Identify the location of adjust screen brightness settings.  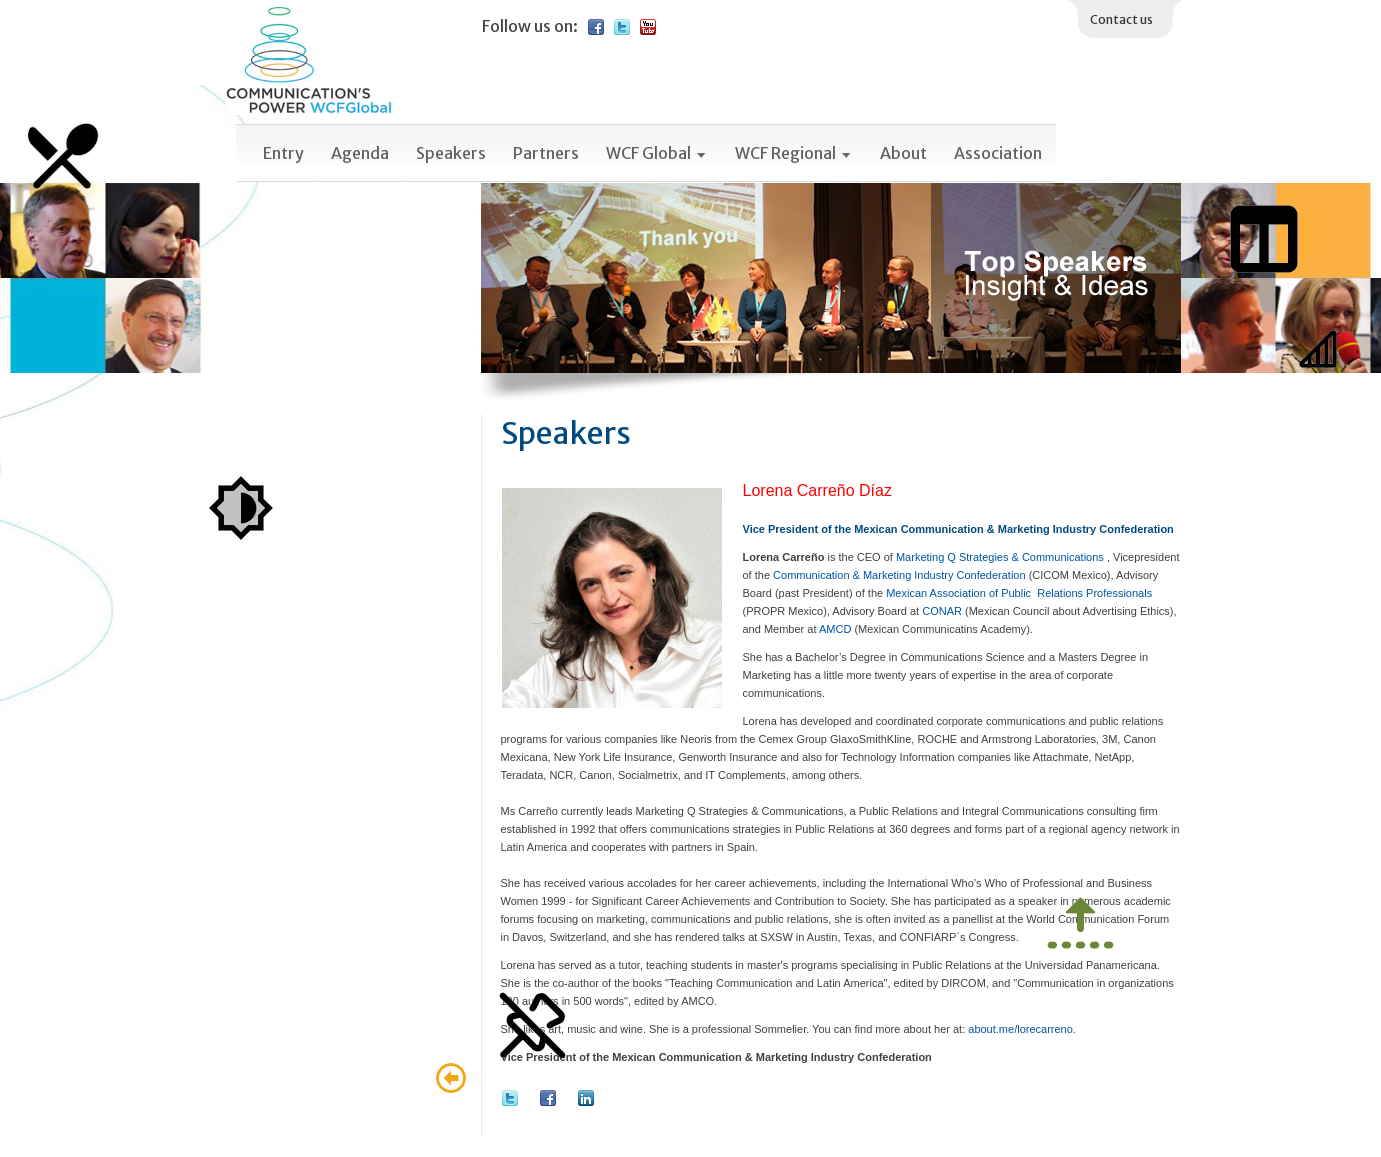
(241, 508).